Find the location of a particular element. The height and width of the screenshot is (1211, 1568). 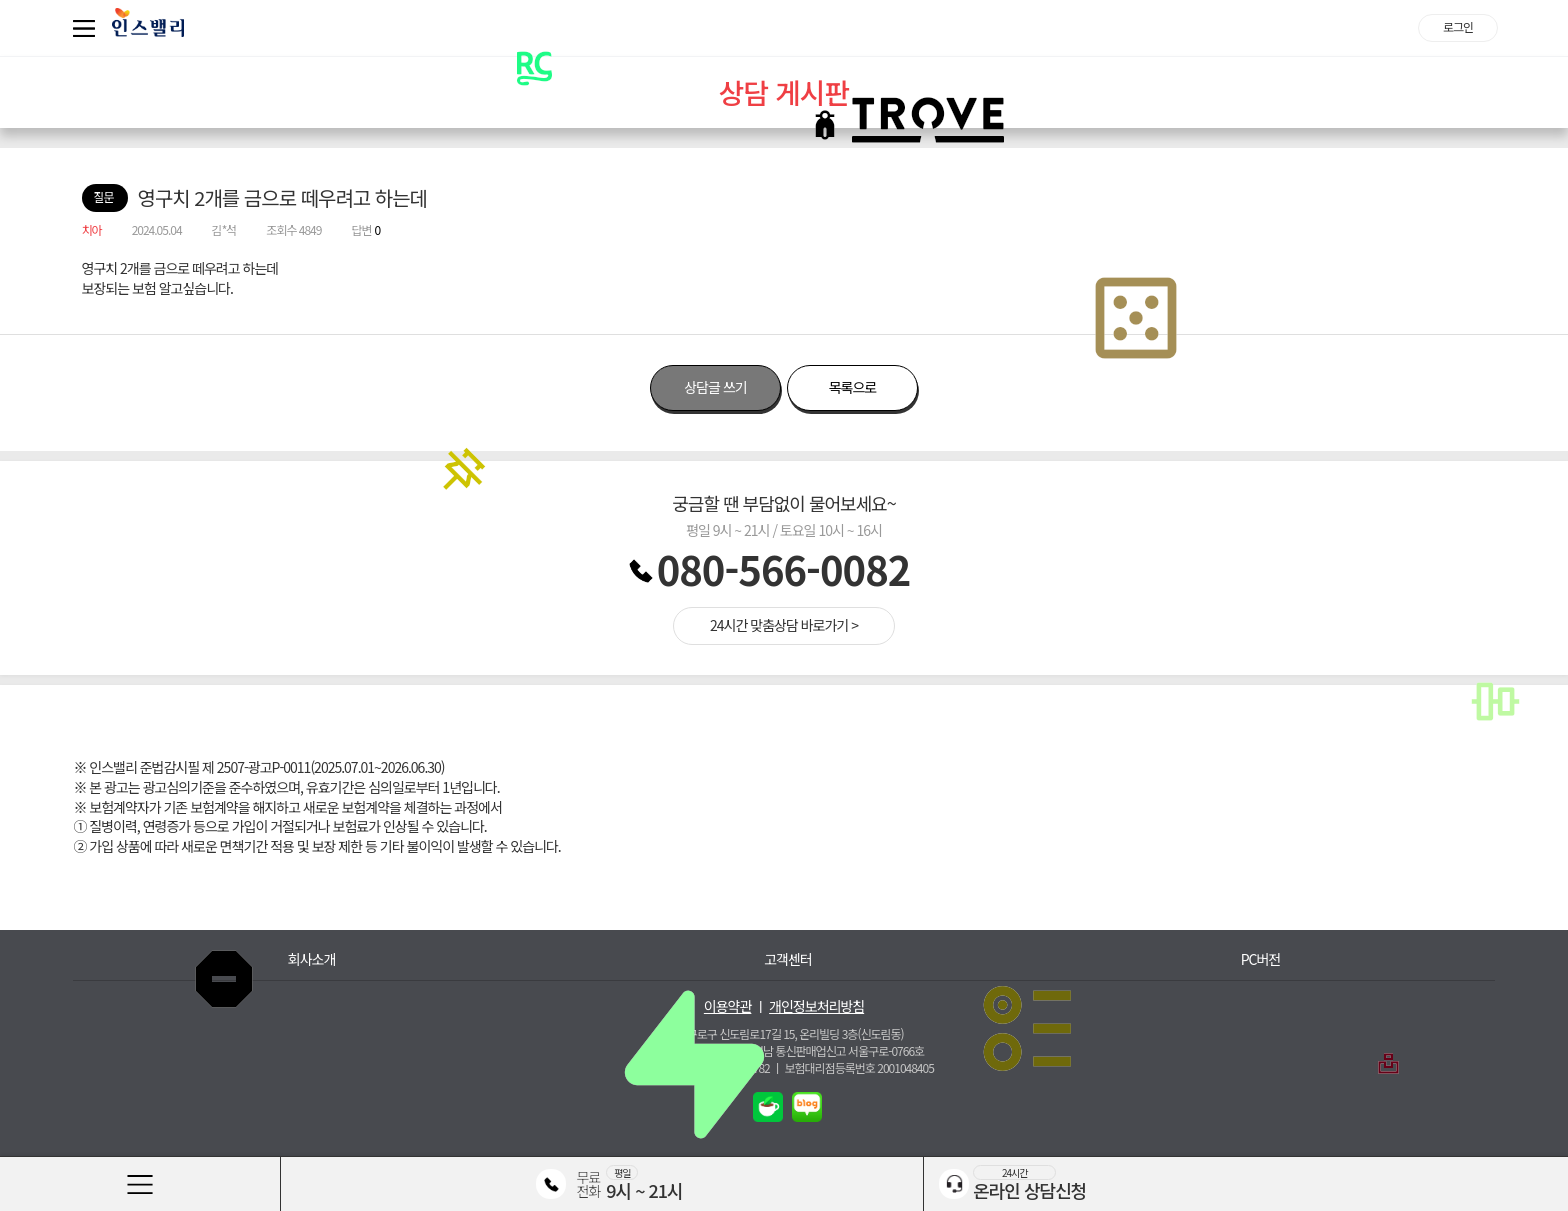

unsplash logo - access free stock photos is located at coordinates (1388, 1063).